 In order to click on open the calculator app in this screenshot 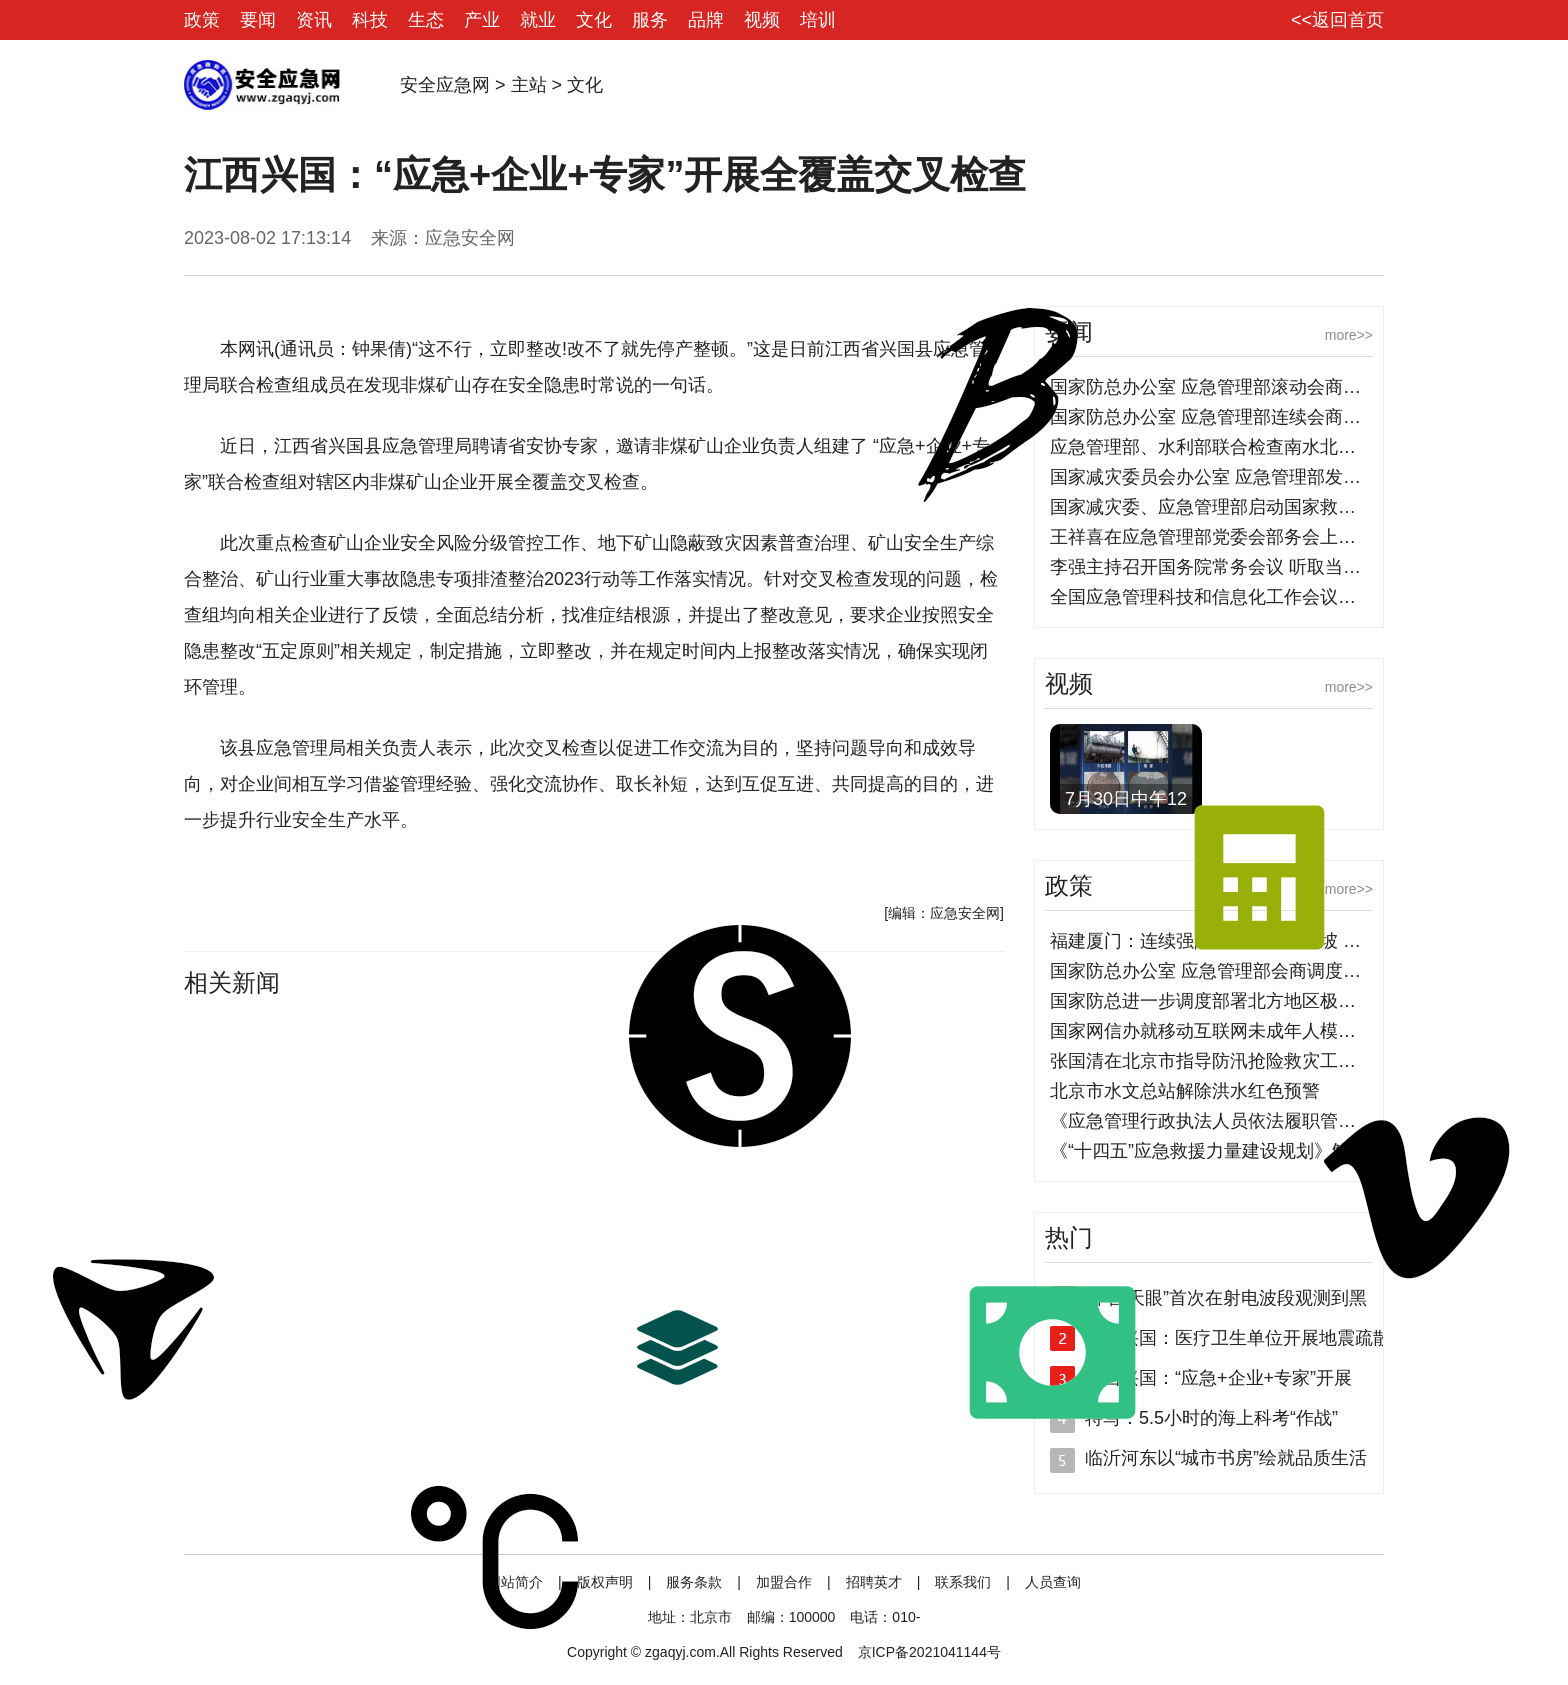, I will do `click(1259, 877)`.